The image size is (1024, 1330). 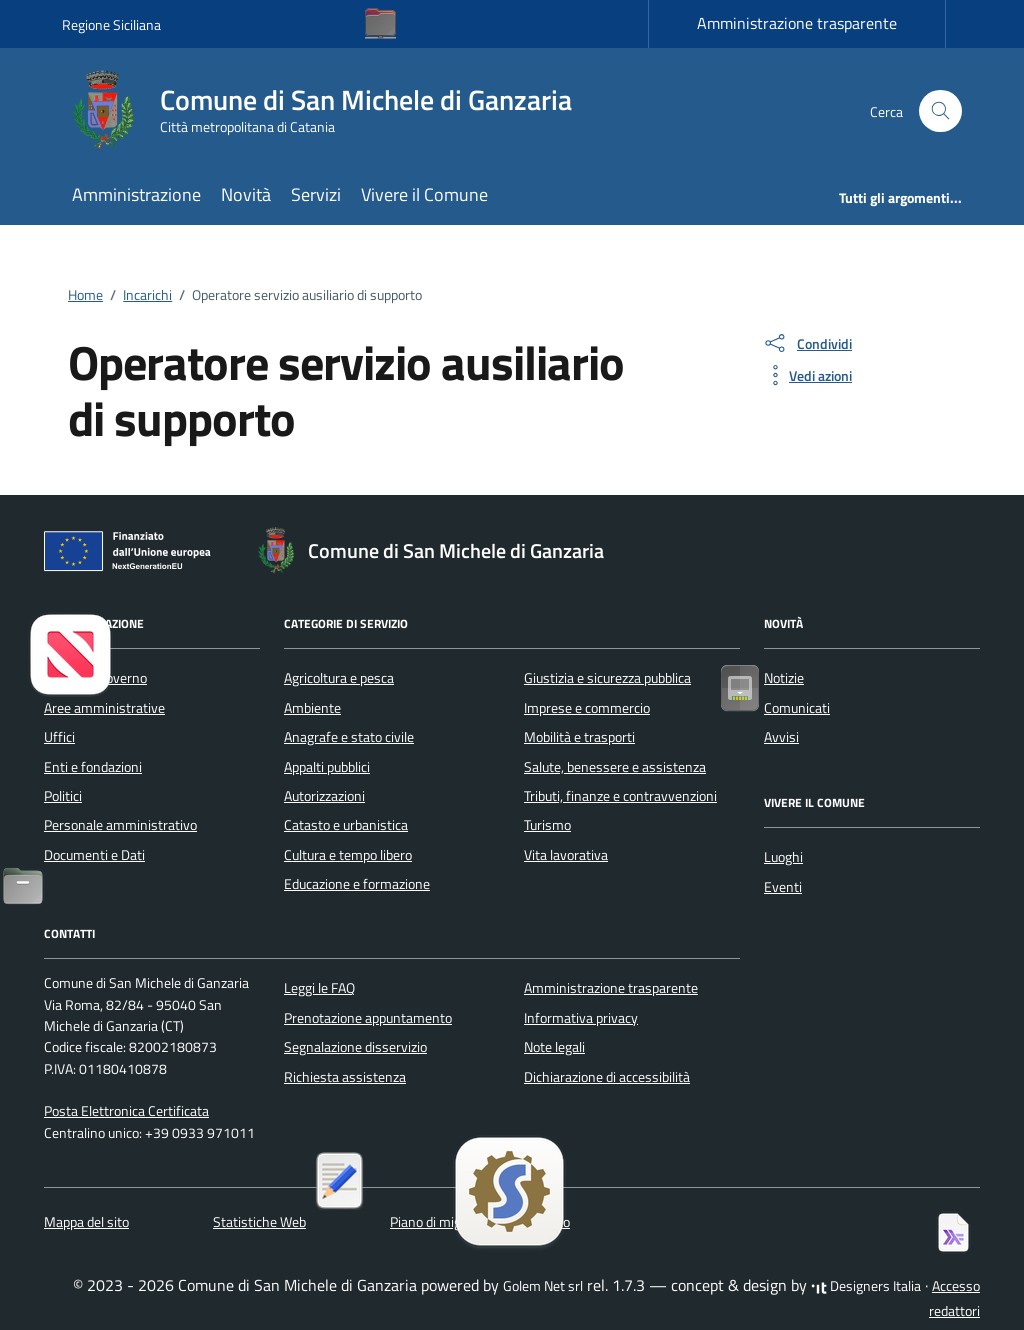 I want to click on a haskell source code file, so click(x=953, y=1232).